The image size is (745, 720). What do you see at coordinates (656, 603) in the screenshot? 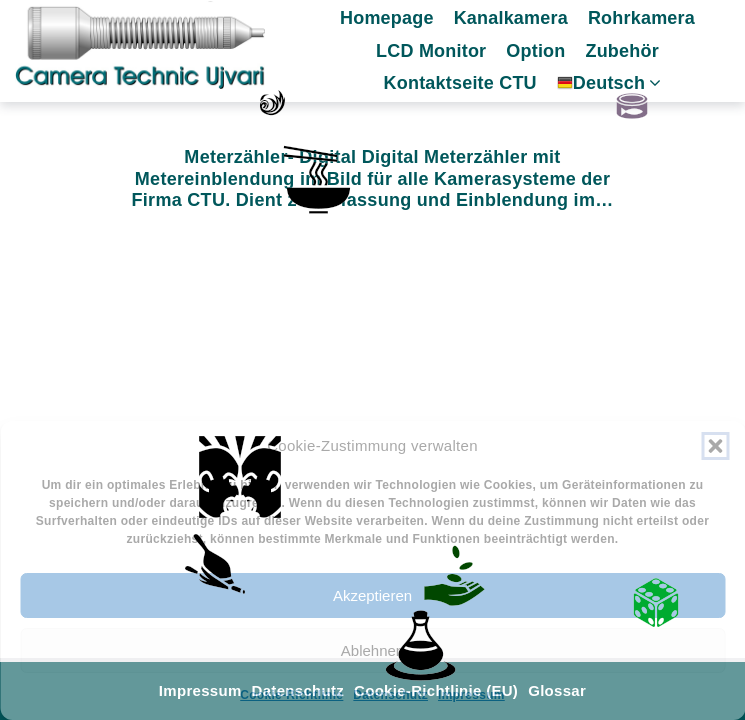
I see `roll the dice or randomize` at bounding box center [656, 603].